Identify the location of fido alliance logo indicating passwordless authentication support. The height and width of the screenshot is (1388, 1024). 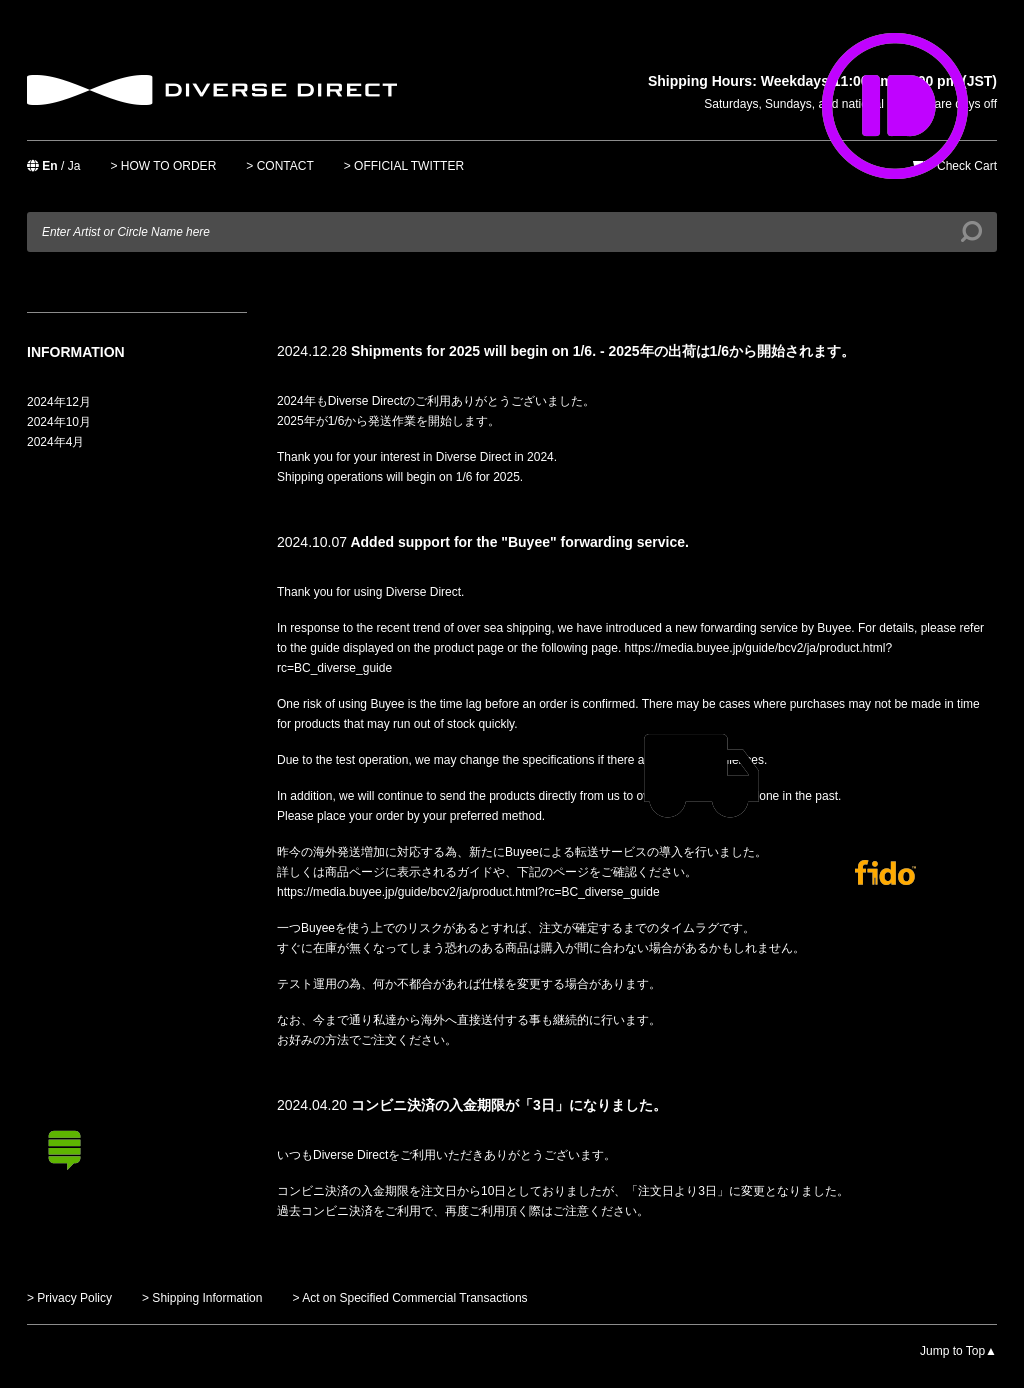
(885, 872).